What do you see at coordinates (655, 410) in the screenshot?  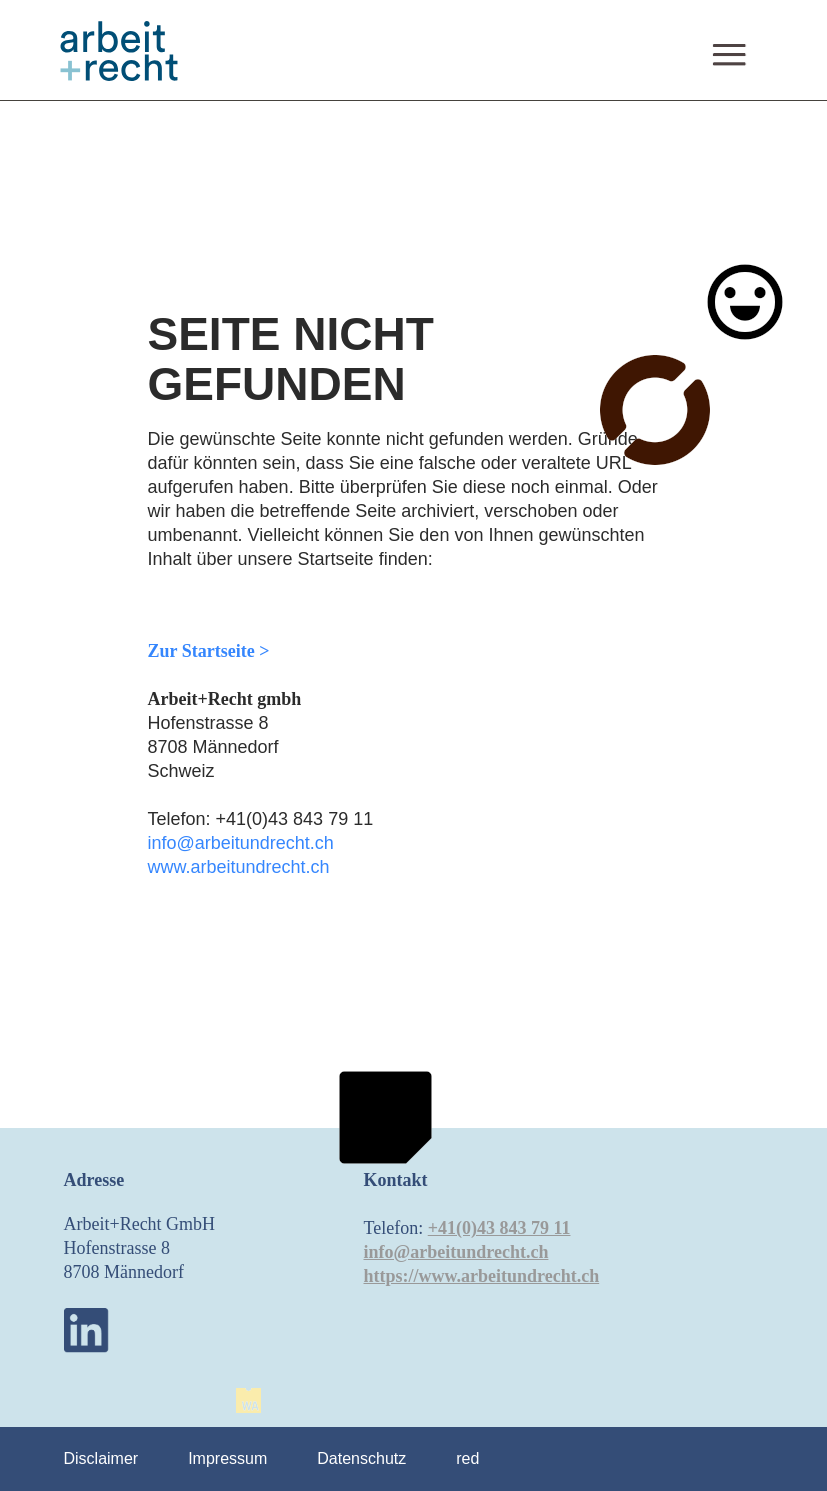 I see `open rustdesk remote desktop application` at bounding box center [655, 410].